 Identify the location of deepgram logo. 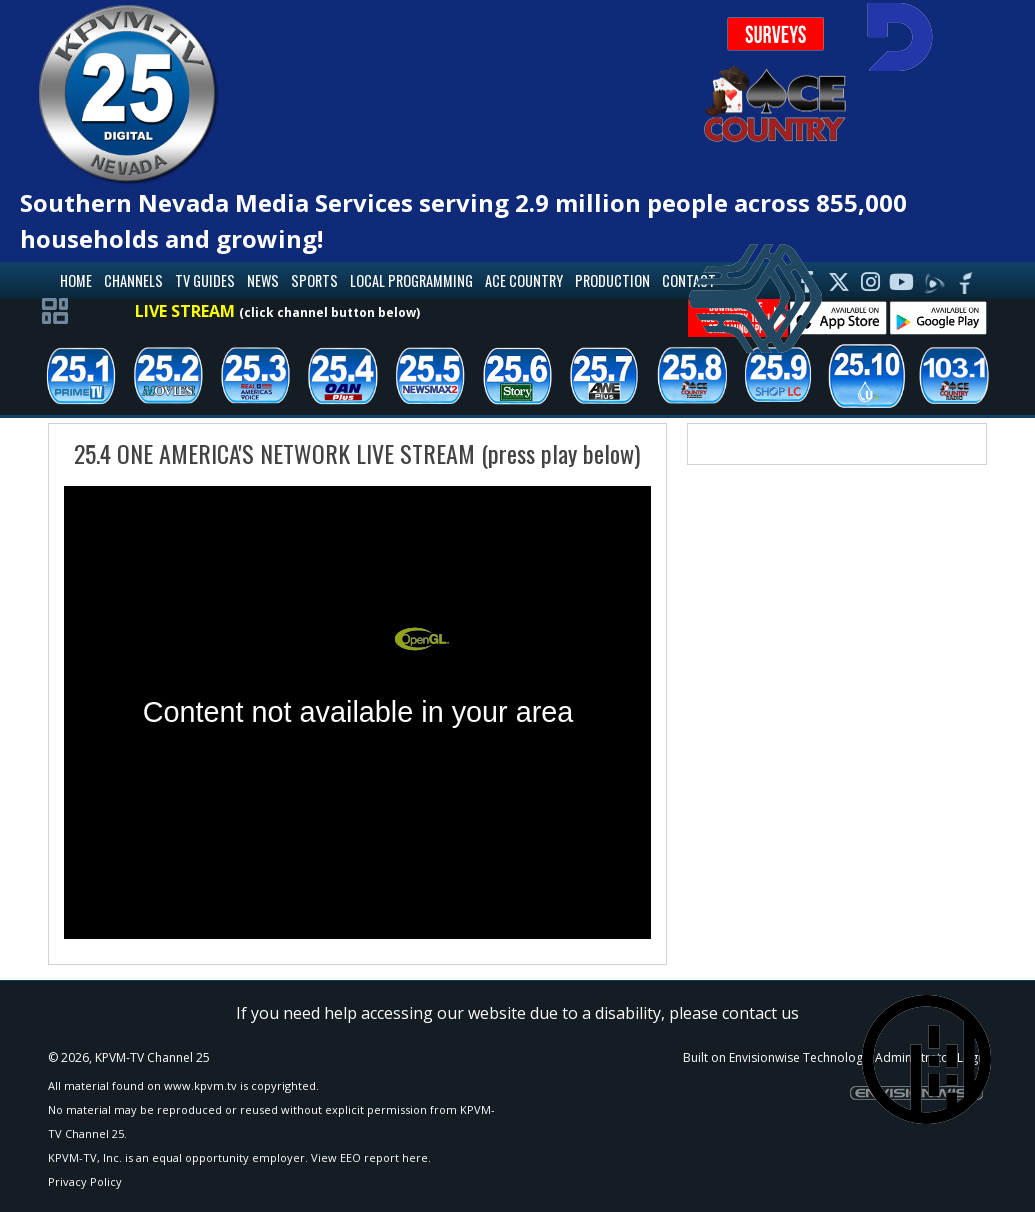
(900, 37).